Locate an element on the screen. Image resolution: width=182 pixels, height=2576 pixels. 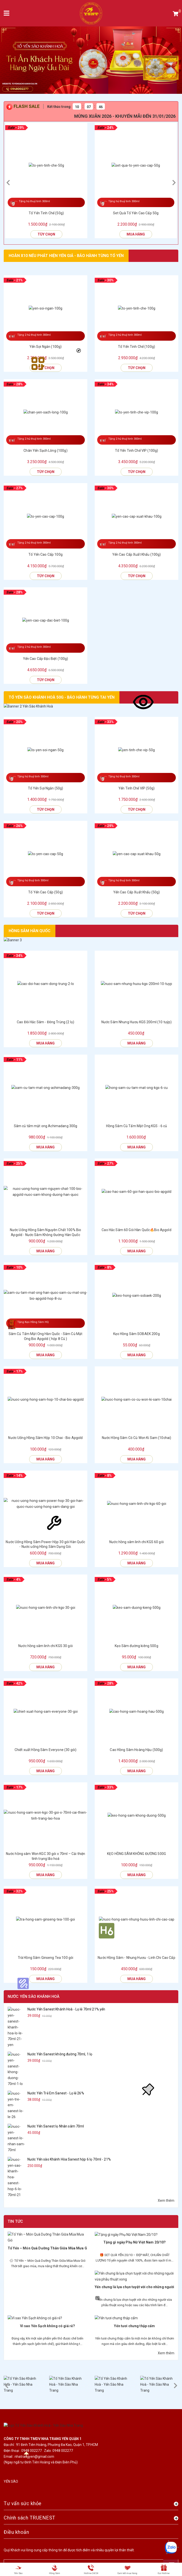
view heart rate or vital signs data is located at coordinates (97, 2298).